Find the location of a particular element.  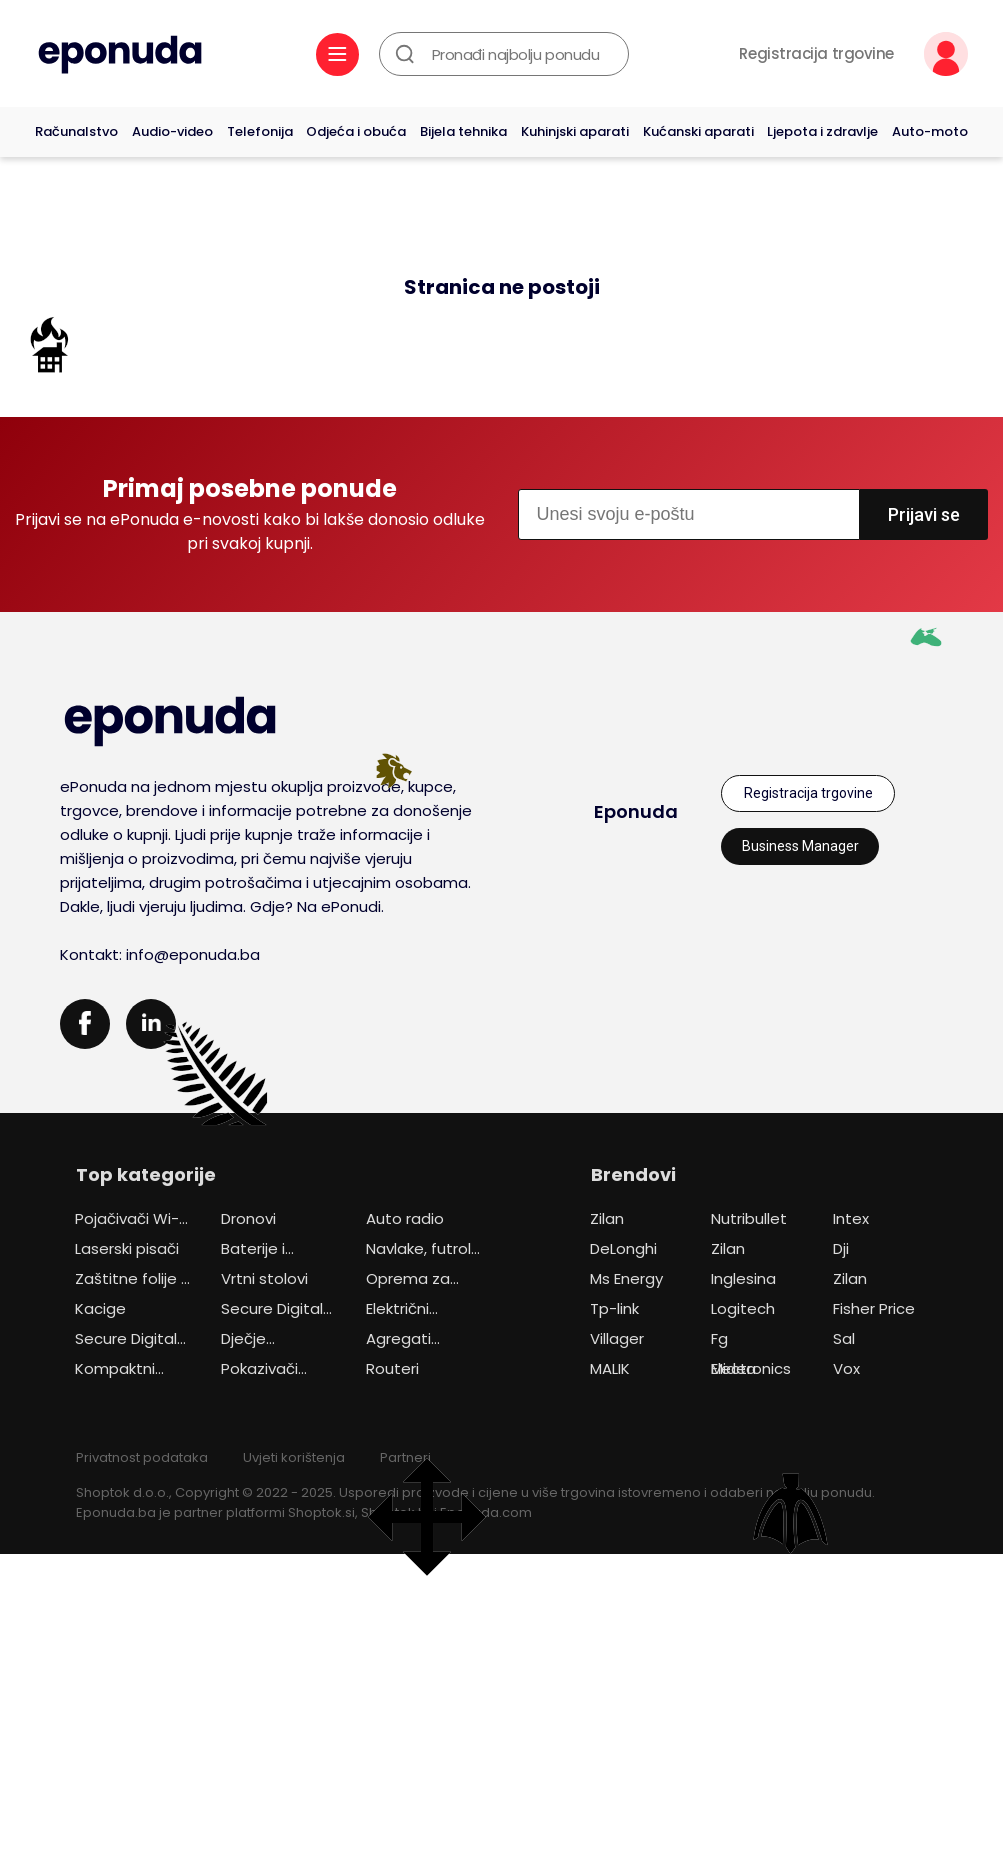

indicates a fire hazard or emergency alert is located at coordinates (50, 345).